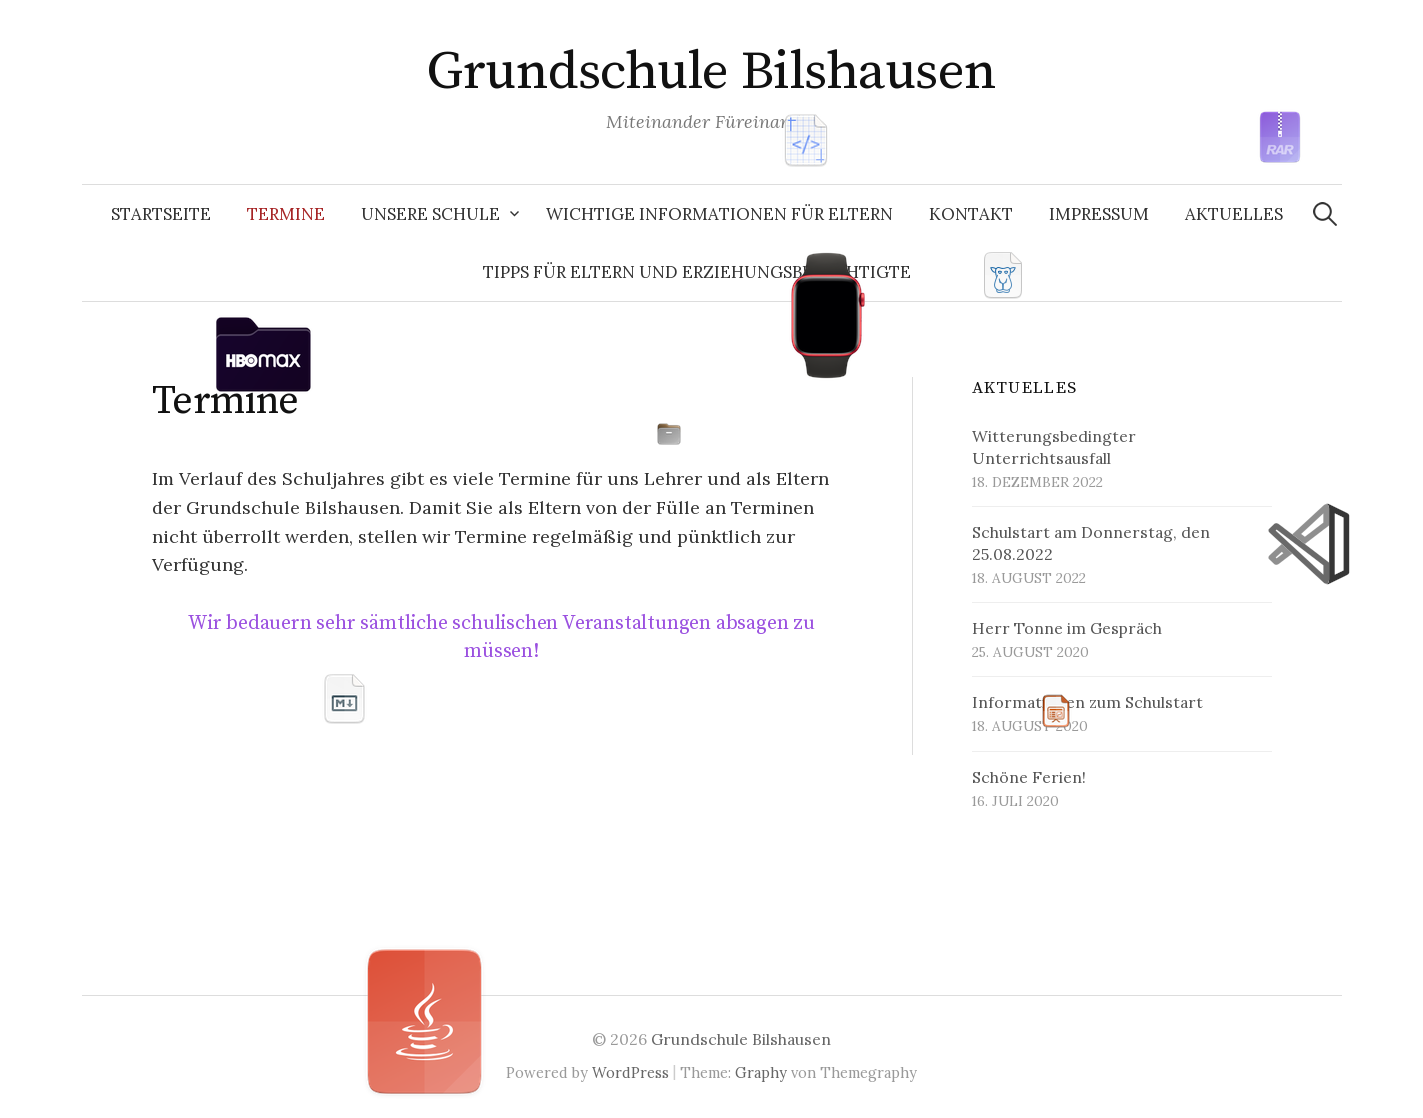 Image resolution: width=1423 pixels, height=1118 pixels. Describe the element at coordinates (669, 434) in the screenshot. I see `open the files application` at that location.